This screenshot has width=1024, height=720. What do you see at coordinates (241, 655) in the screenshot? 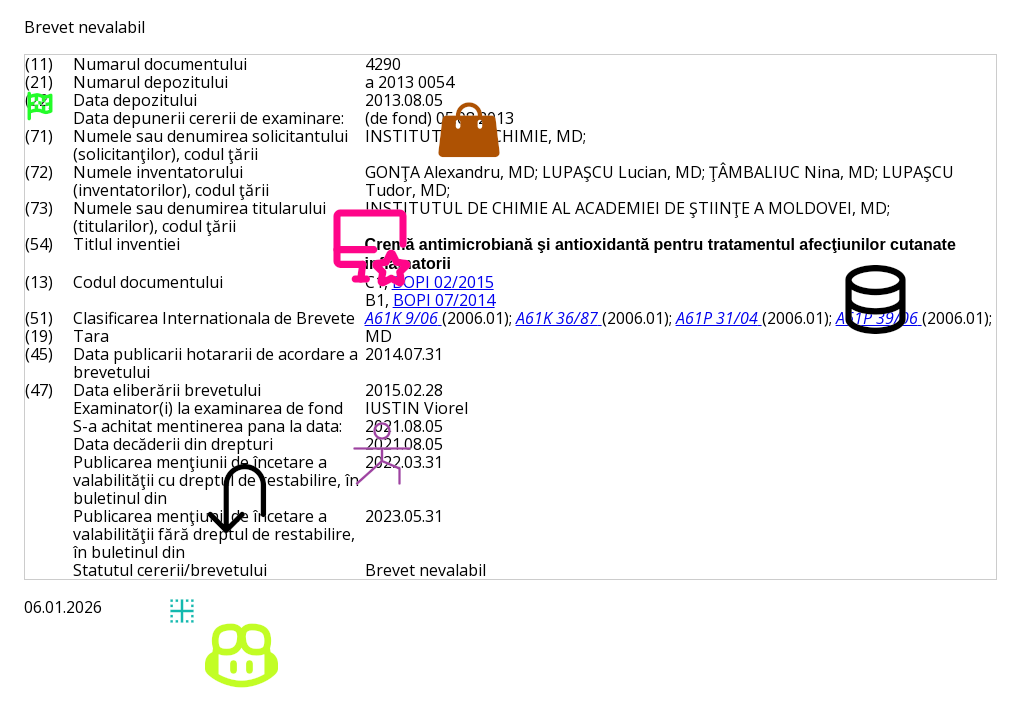
I see `access GitHub Copilot AI assistant` at bounding box center [241, 655].